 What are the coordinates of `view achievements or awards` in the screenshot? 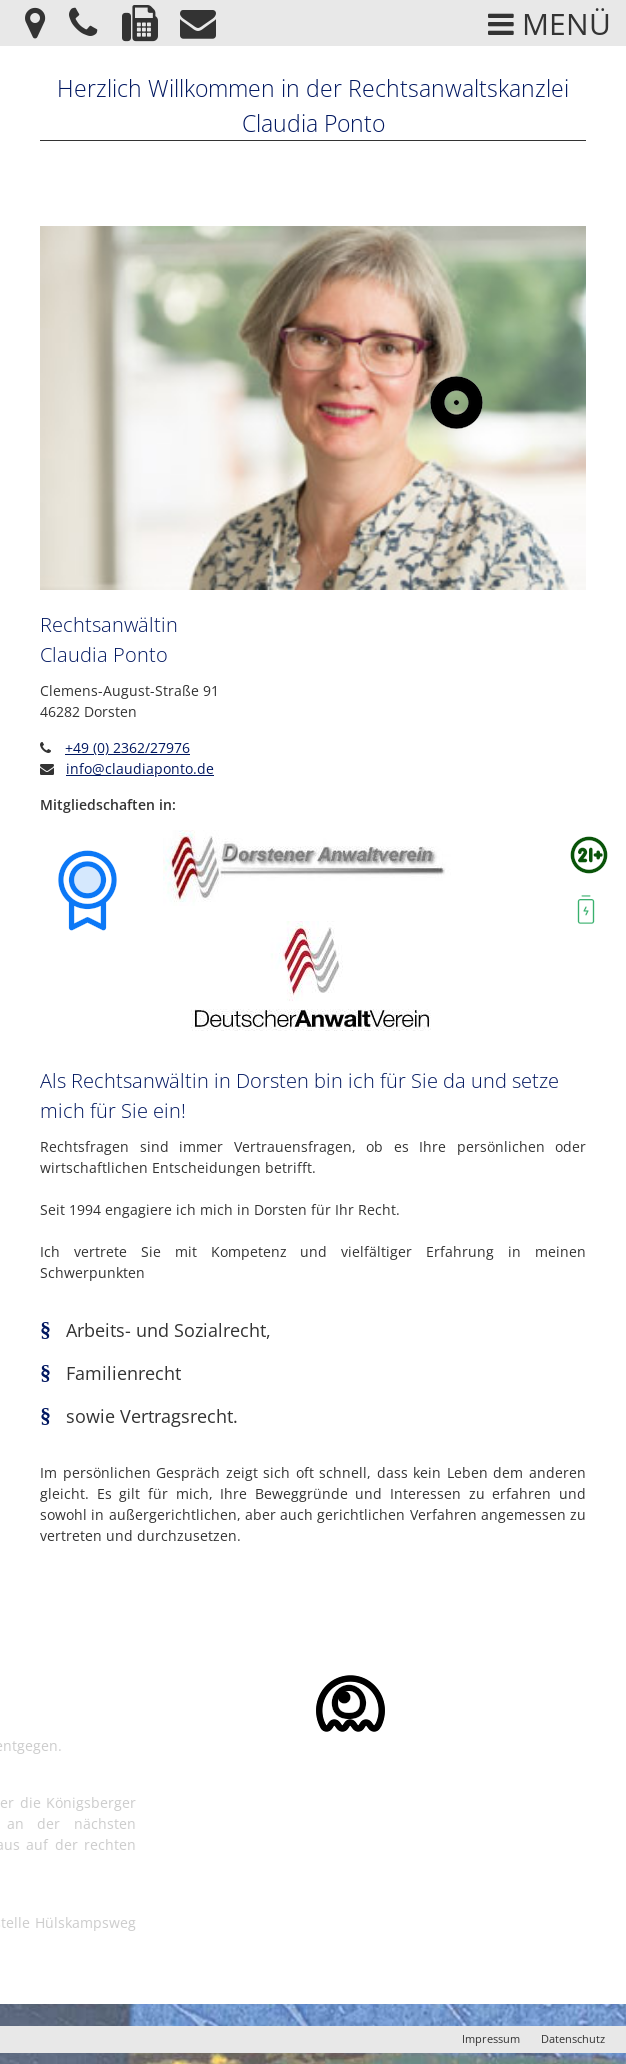 It's located at (87, 890).